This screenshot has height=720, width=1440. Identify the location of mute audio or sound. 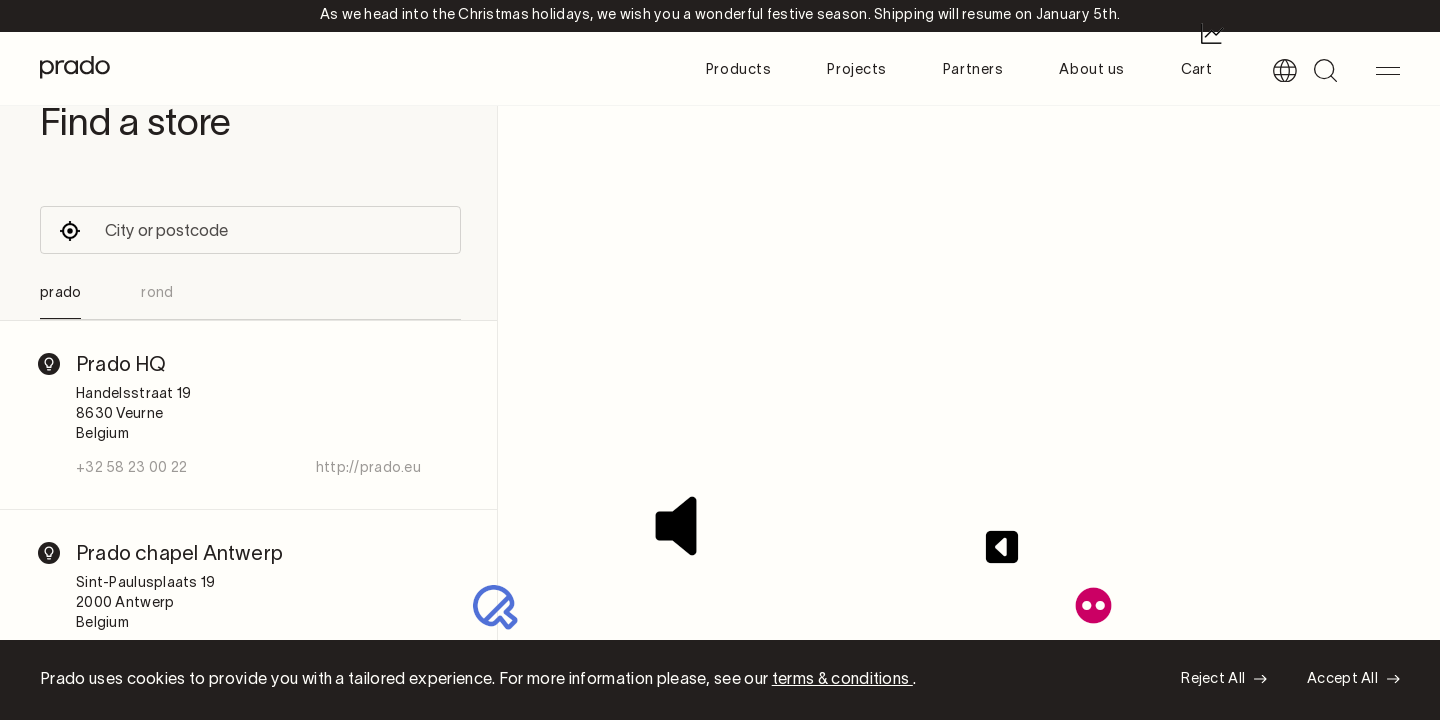
(676, 526).